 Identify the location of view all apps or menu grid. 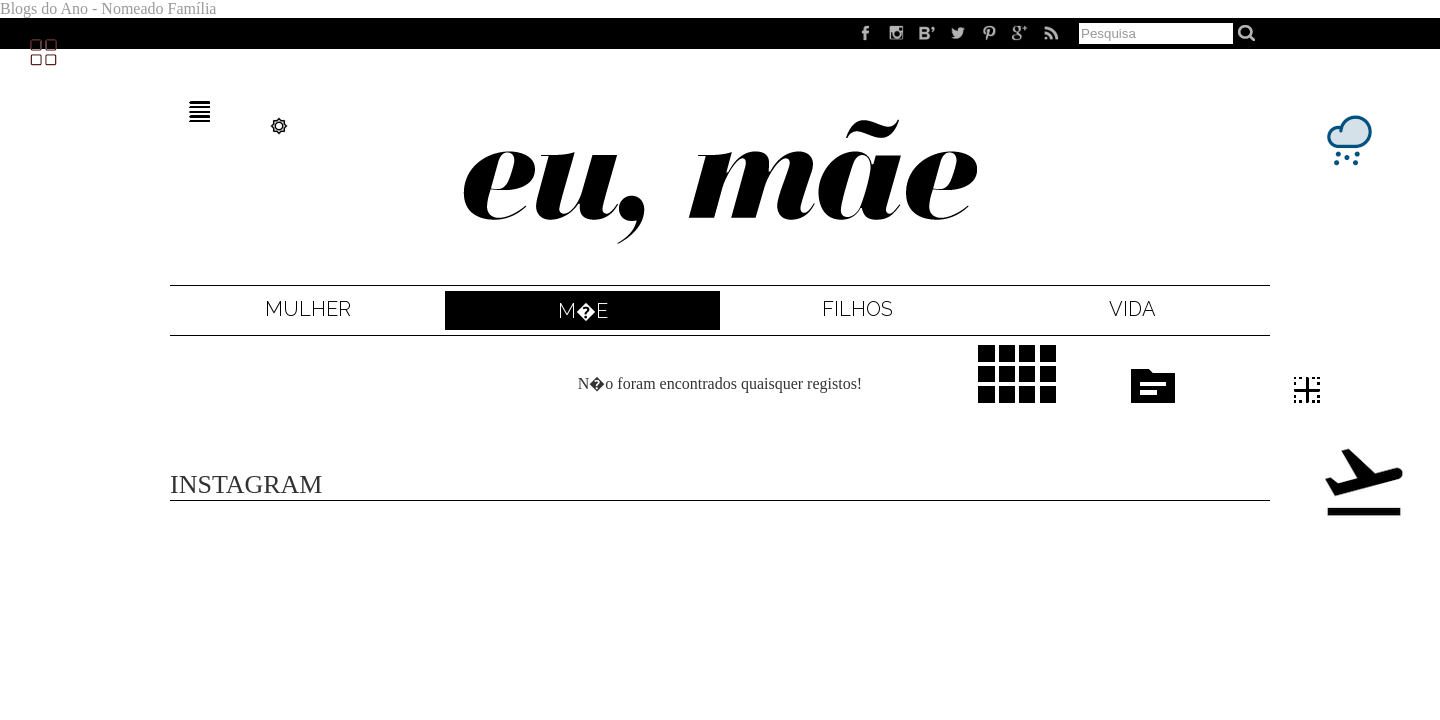
(43, 52).